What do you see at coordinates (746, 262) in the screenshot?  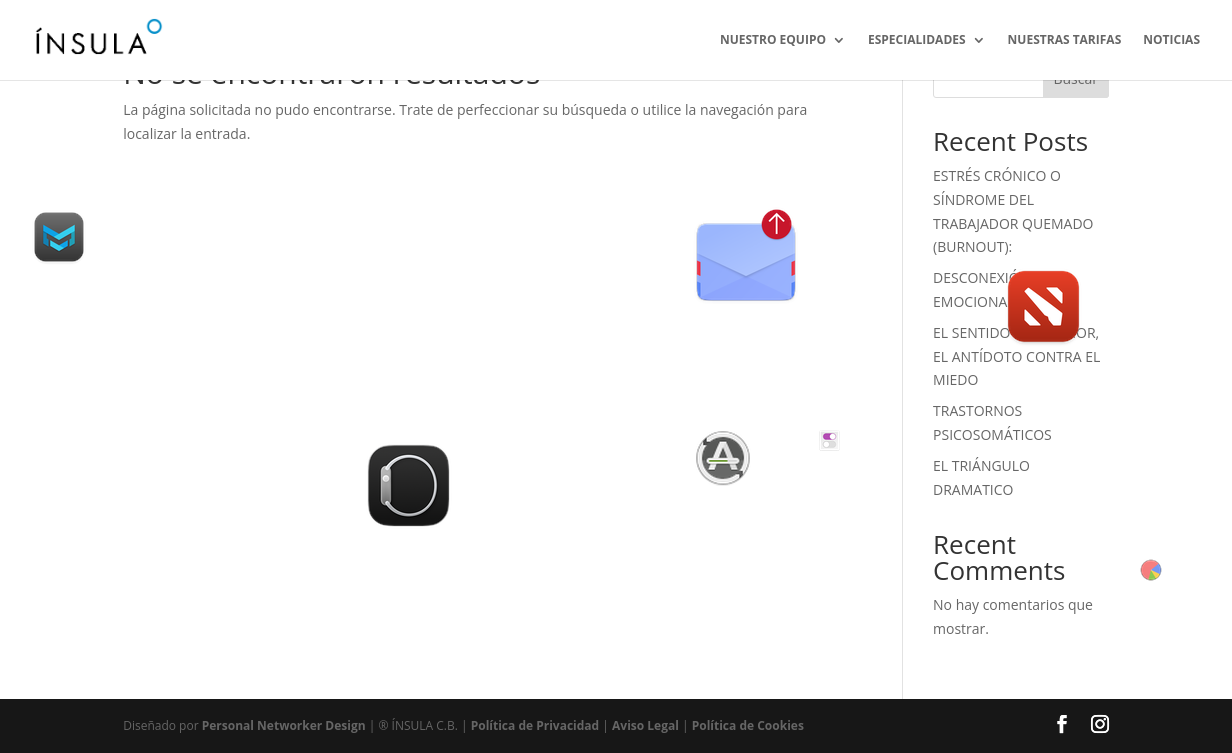 I see `send an email or message` at bounding box center [746, 262].